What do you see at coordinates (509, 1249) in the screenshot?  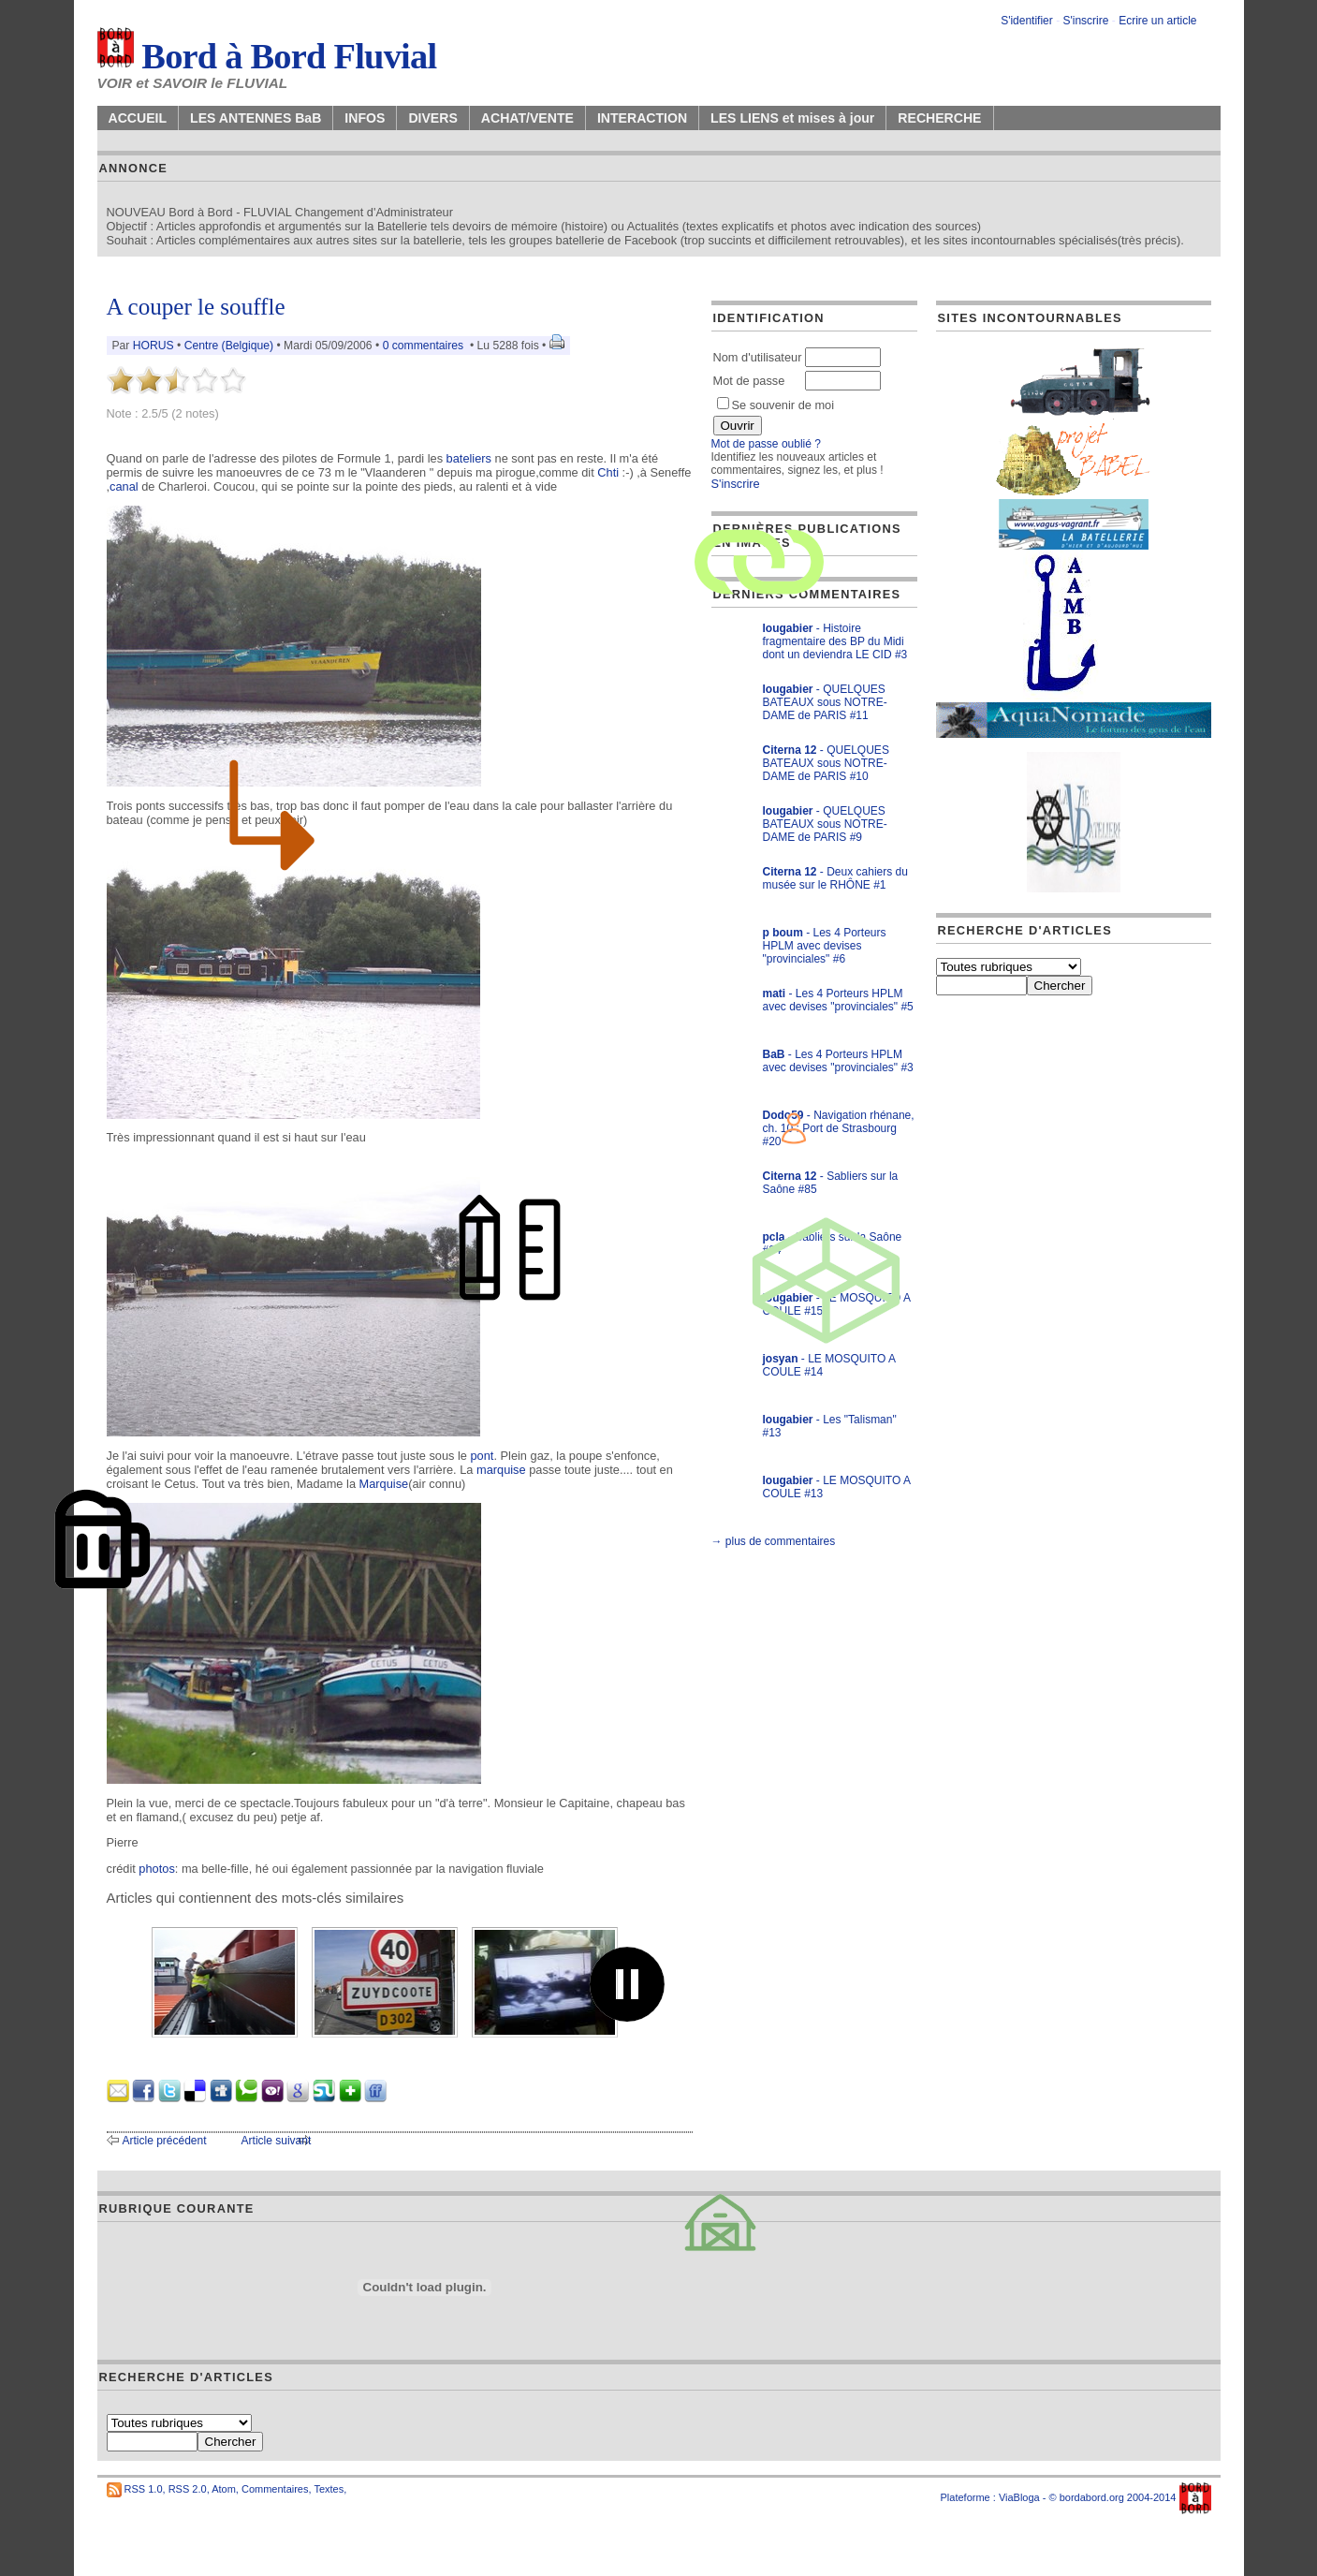 I see `access design or editing tools` at bounding box center [509, 1249].